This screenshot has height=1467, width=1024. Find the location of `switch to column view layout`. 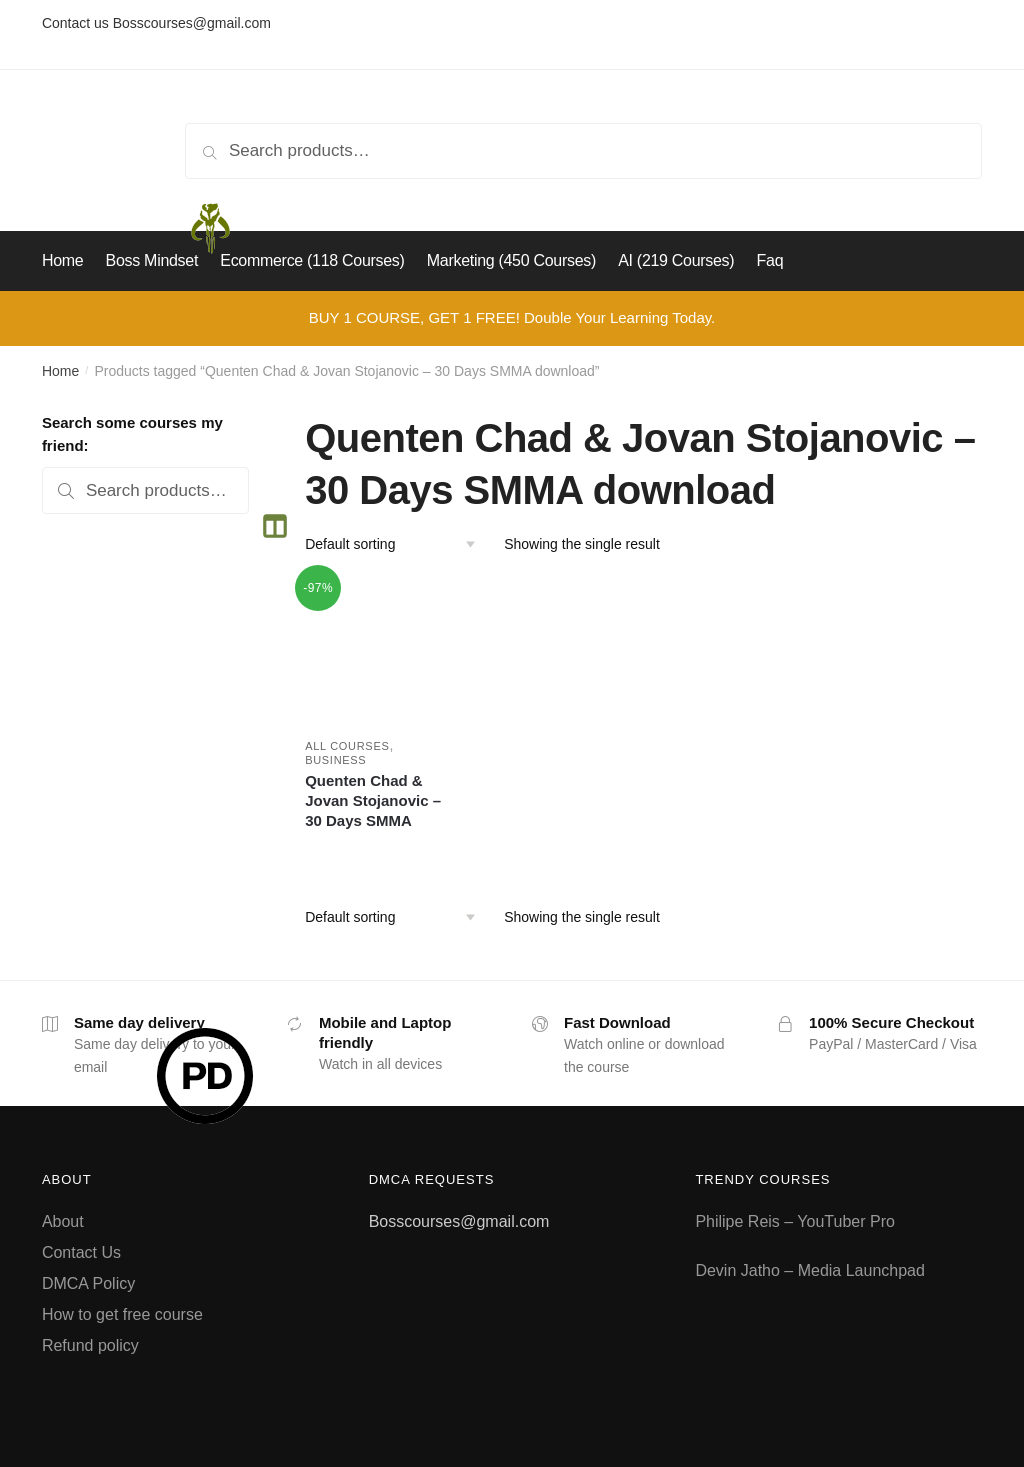

switch to column view layout is located at coordinates (275, 526).